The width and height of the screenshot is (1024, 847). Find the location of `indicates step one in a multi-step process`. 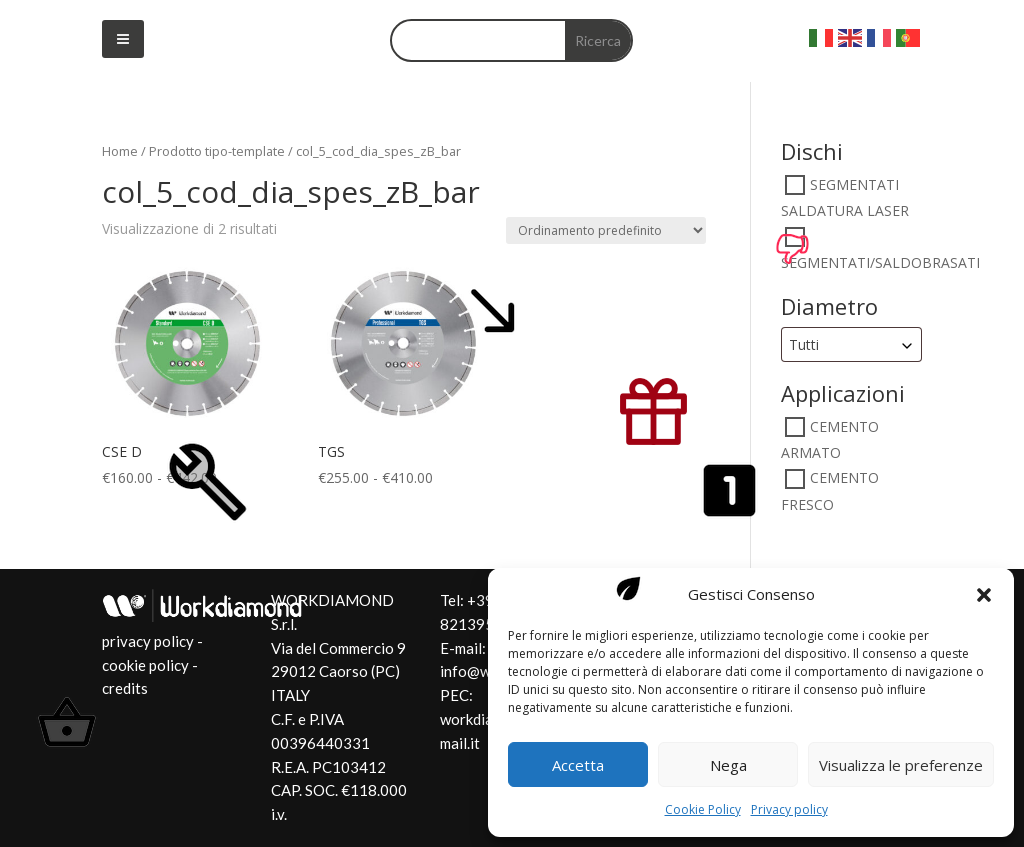

indicates step one in a multi-step process is located at coordinates (729, 490).